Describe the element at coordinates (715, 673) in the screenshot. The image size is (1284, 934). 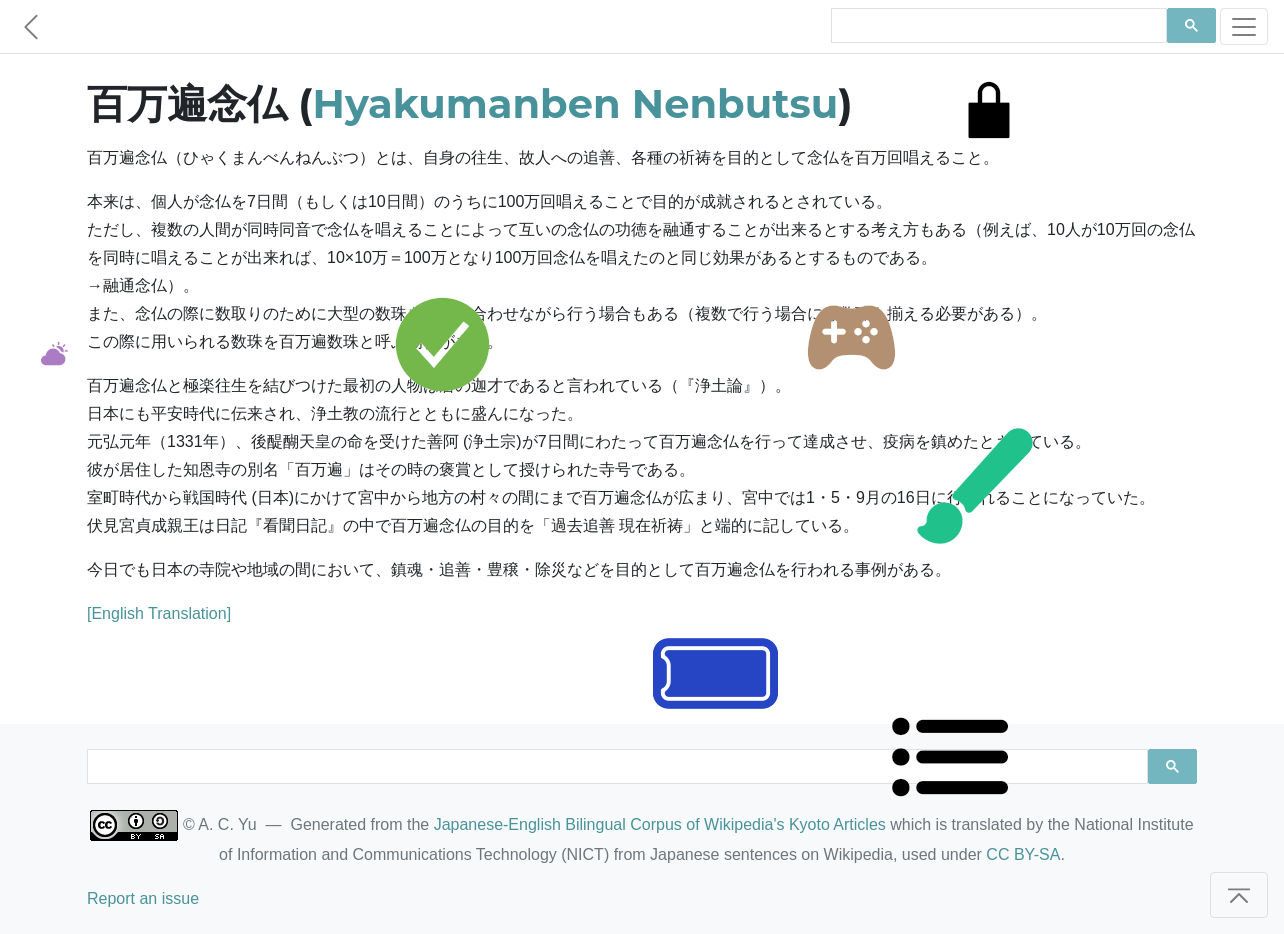
I see `rotate device to landscape mode` at that location.